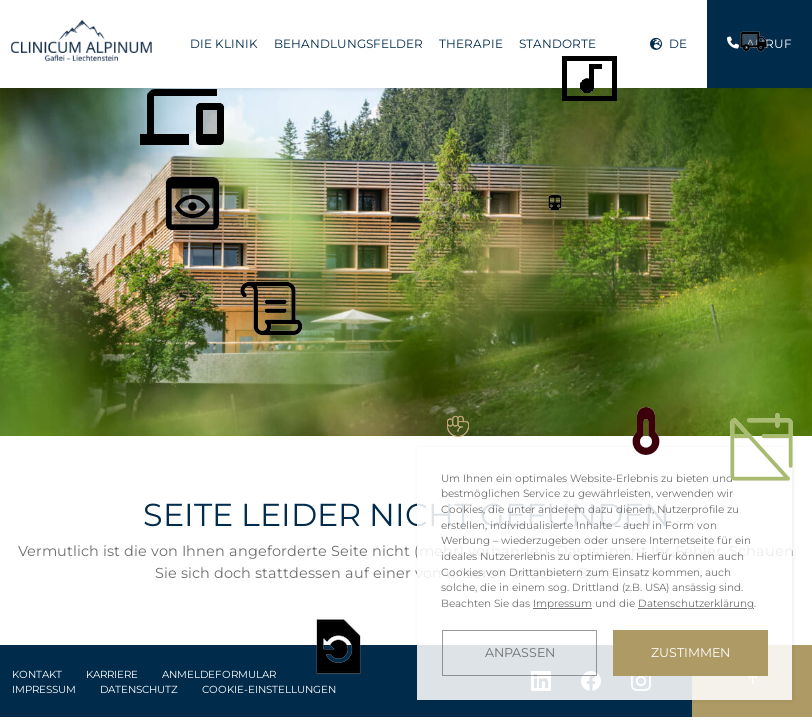  Describe the element at coordinates (589, 78) in the screenshot. I see `play or browse music videos` at that location.